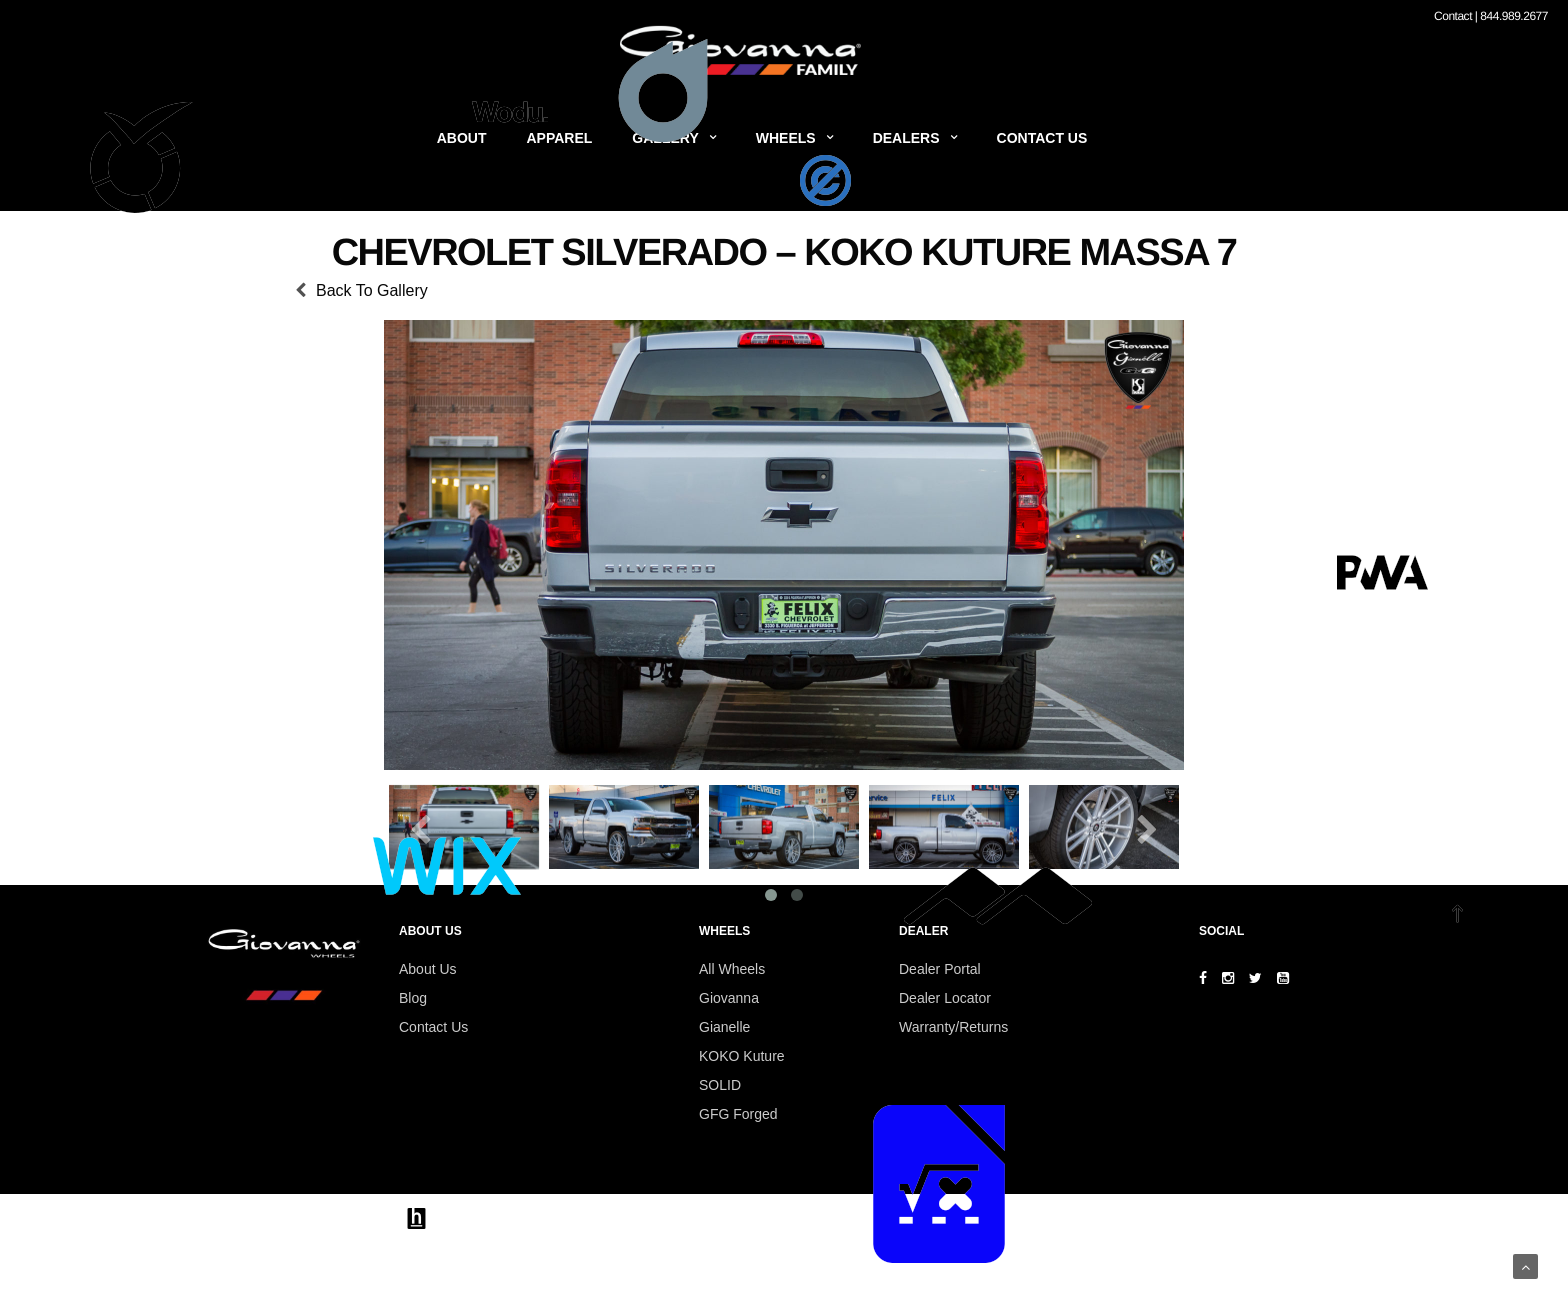  Describe the element at coordinates (510, 112) in the screenshot. I see `wodu brand logo` at that location.